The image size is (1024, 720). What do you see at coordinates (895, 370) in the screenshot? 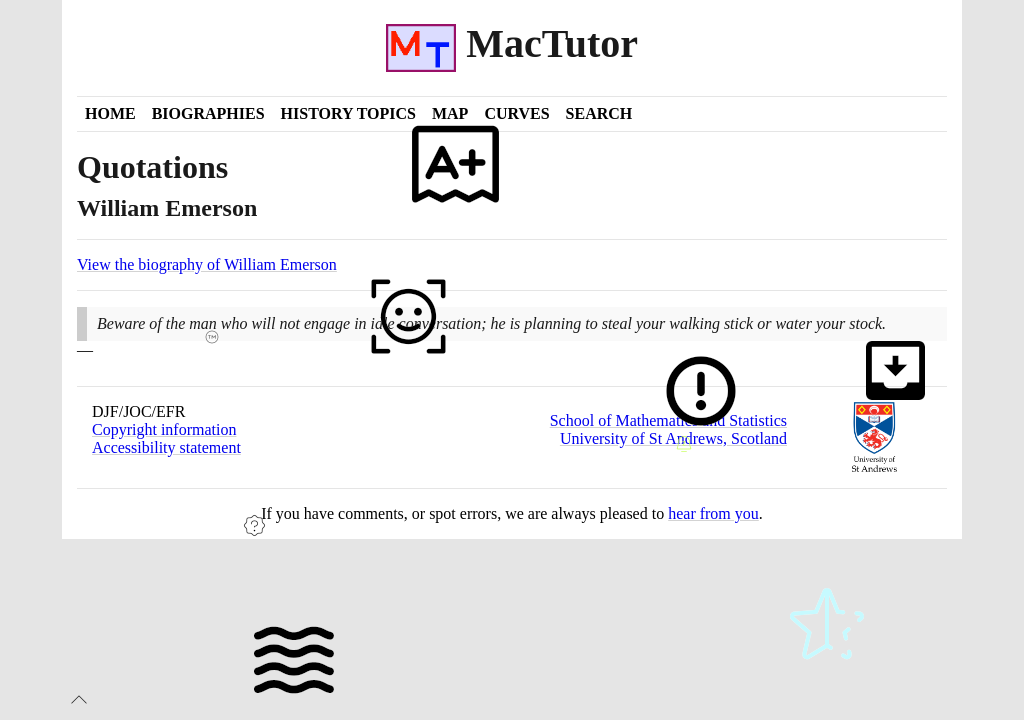
I see `download to inbox` at bounding box center [895, 370].